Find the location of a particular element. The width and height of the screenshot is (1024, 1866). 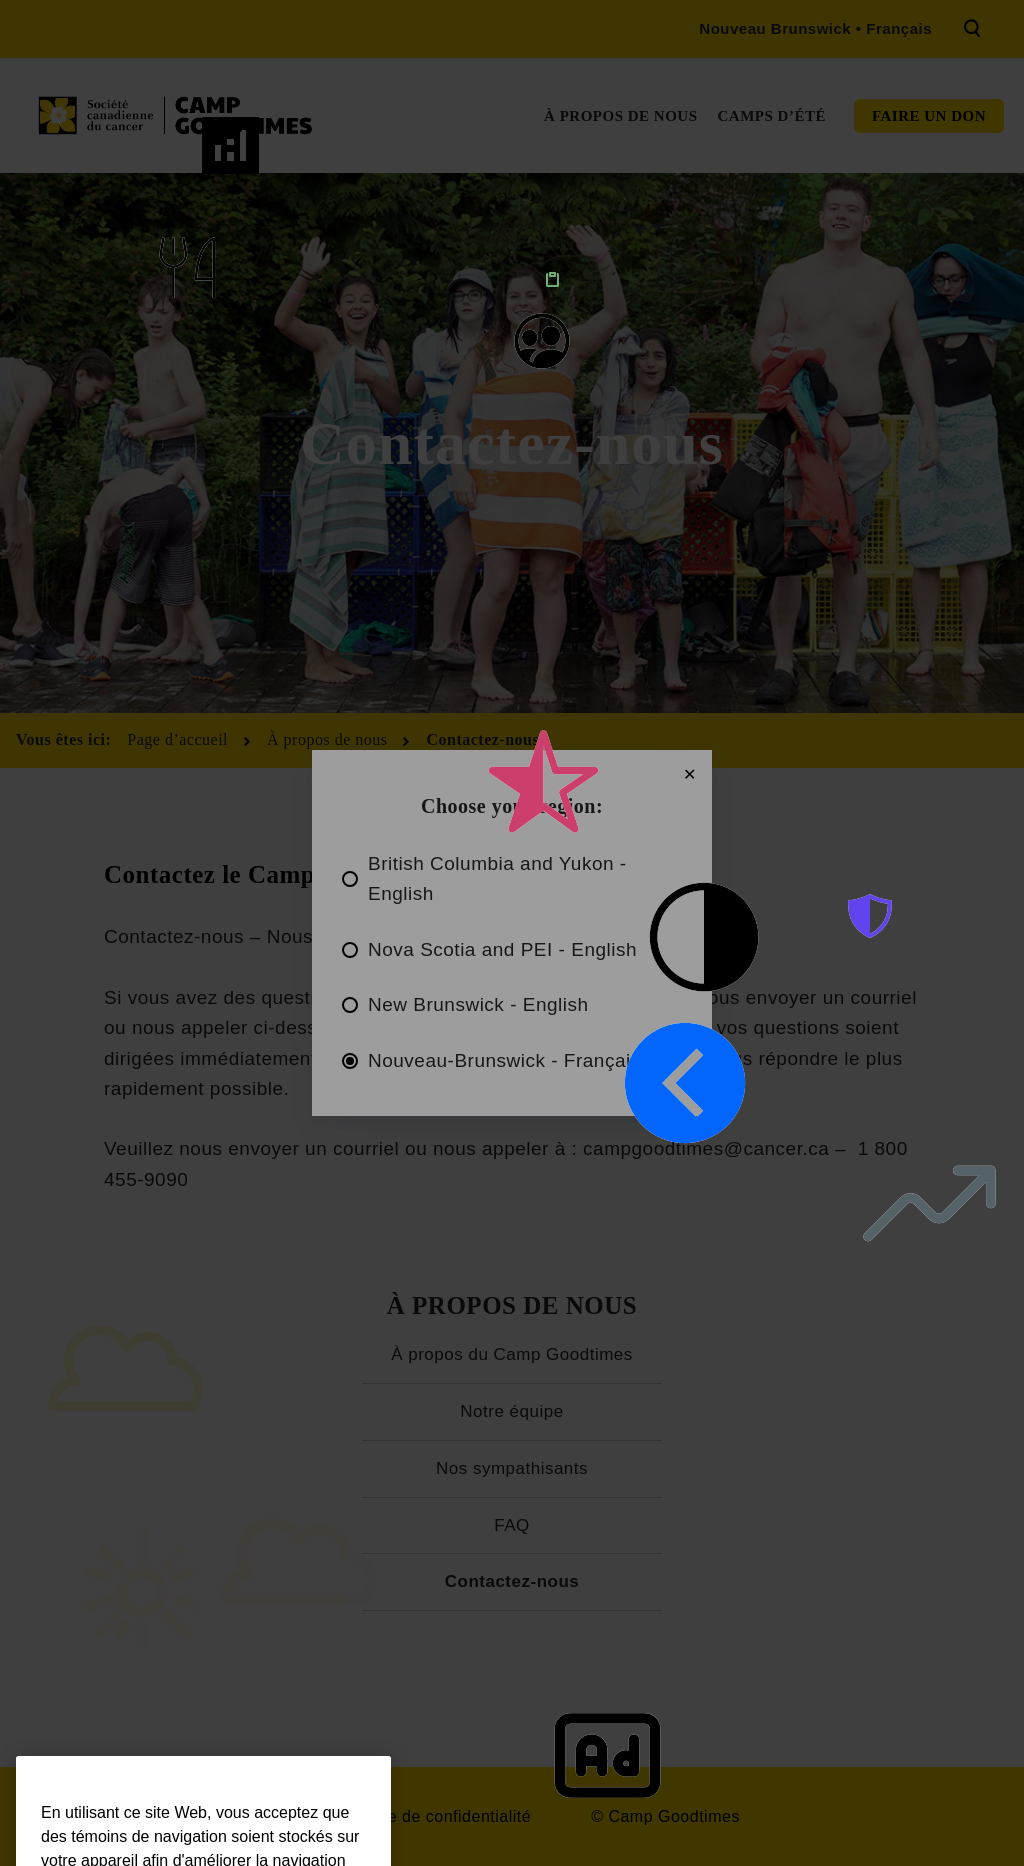

go back to the previous screen is located at coordinates (685, 1083).